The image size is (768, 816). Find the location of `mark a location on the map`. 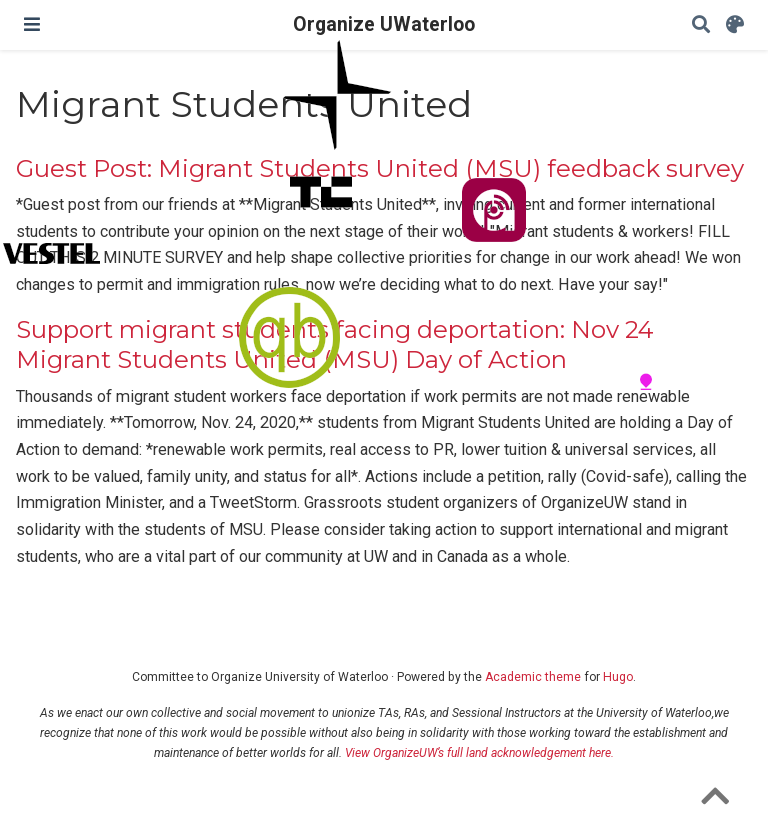

mark a location on the map is located at coordinates (646, 381).